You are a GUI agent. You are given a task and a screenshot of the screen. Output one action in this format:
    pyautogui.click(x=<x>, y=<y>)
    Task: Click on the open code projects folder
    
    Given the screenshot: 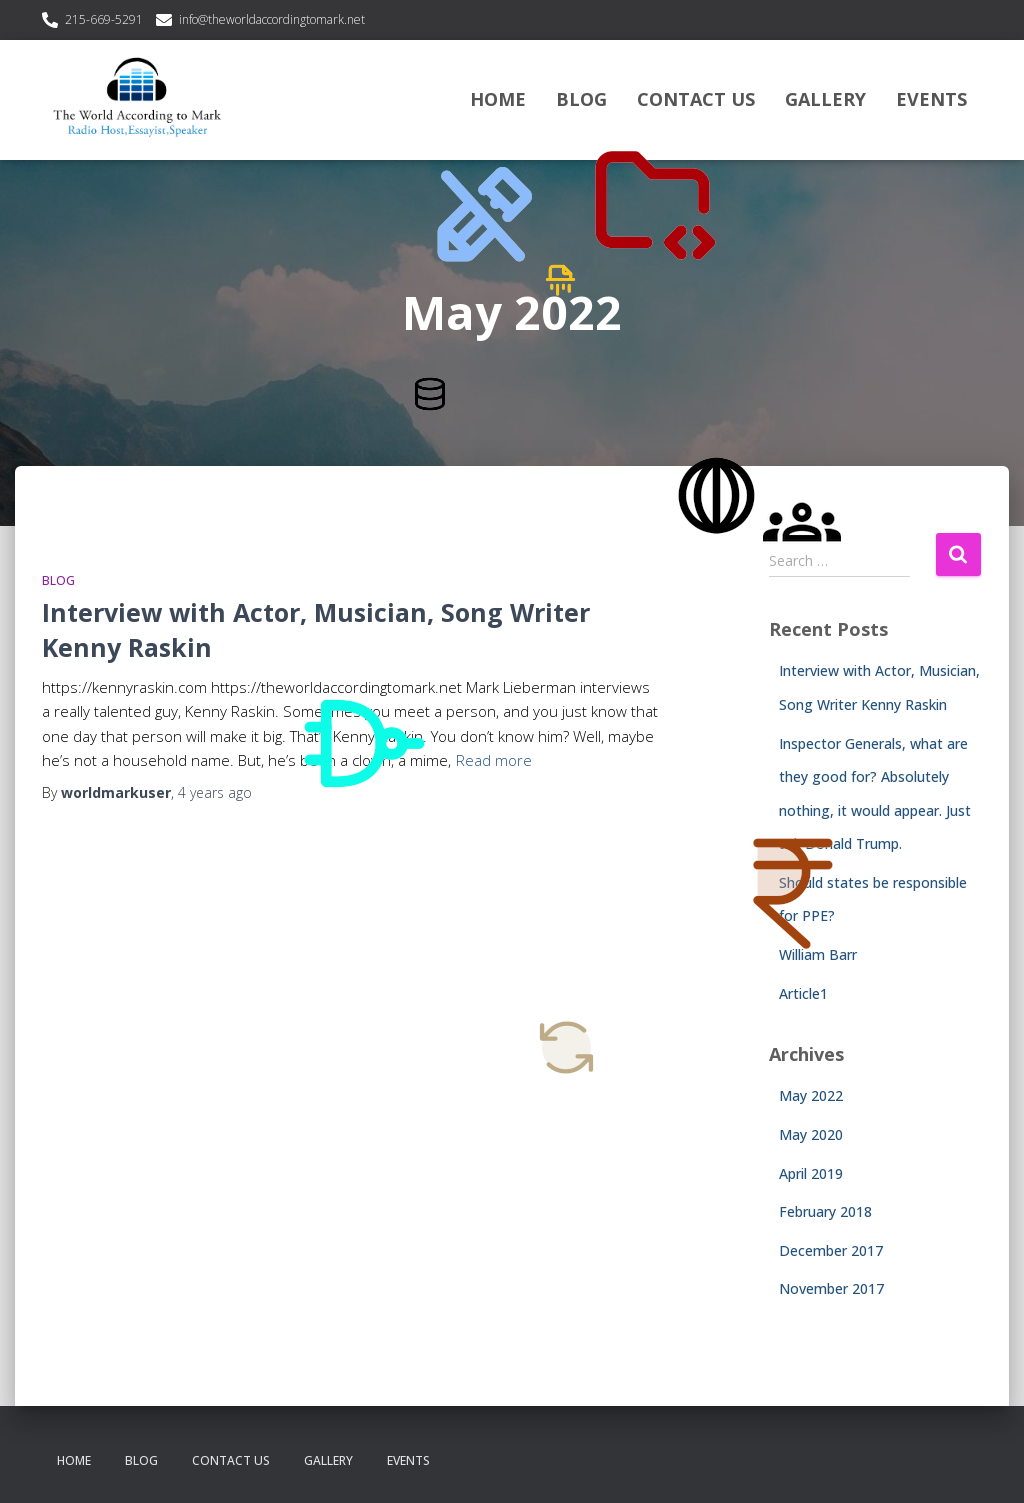 What is the action you would take?
    pyautogui.click(x=652, y=202)
    